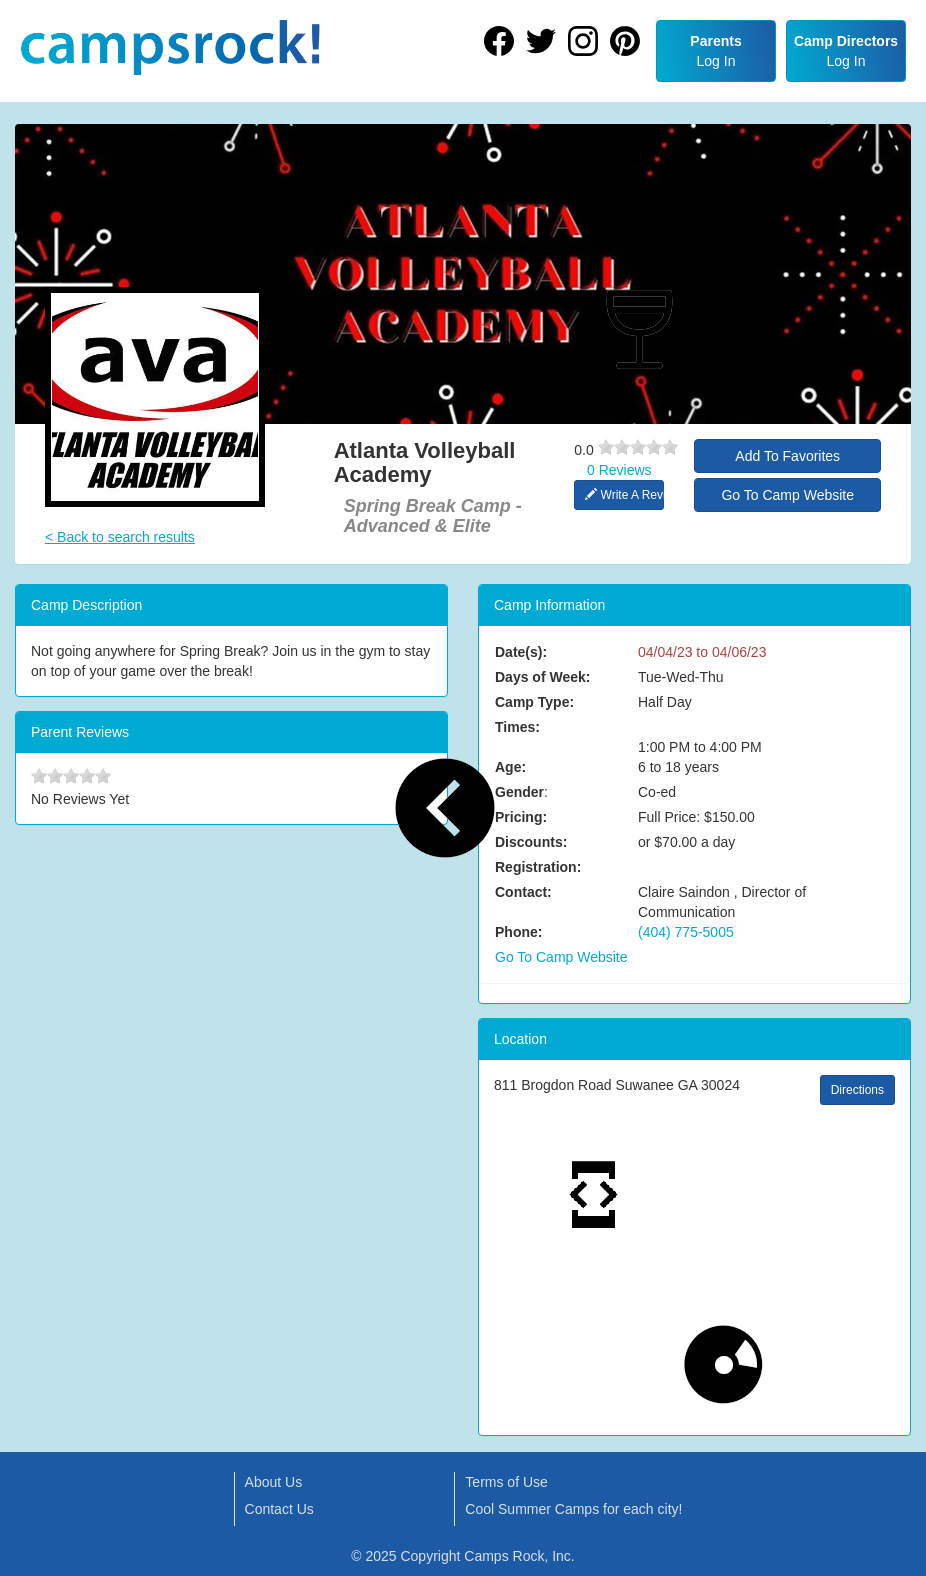  What do you see at coordinates (724, 1365) in the screenshot?
I see `play or access music library` at bounding box center [724, 1365].